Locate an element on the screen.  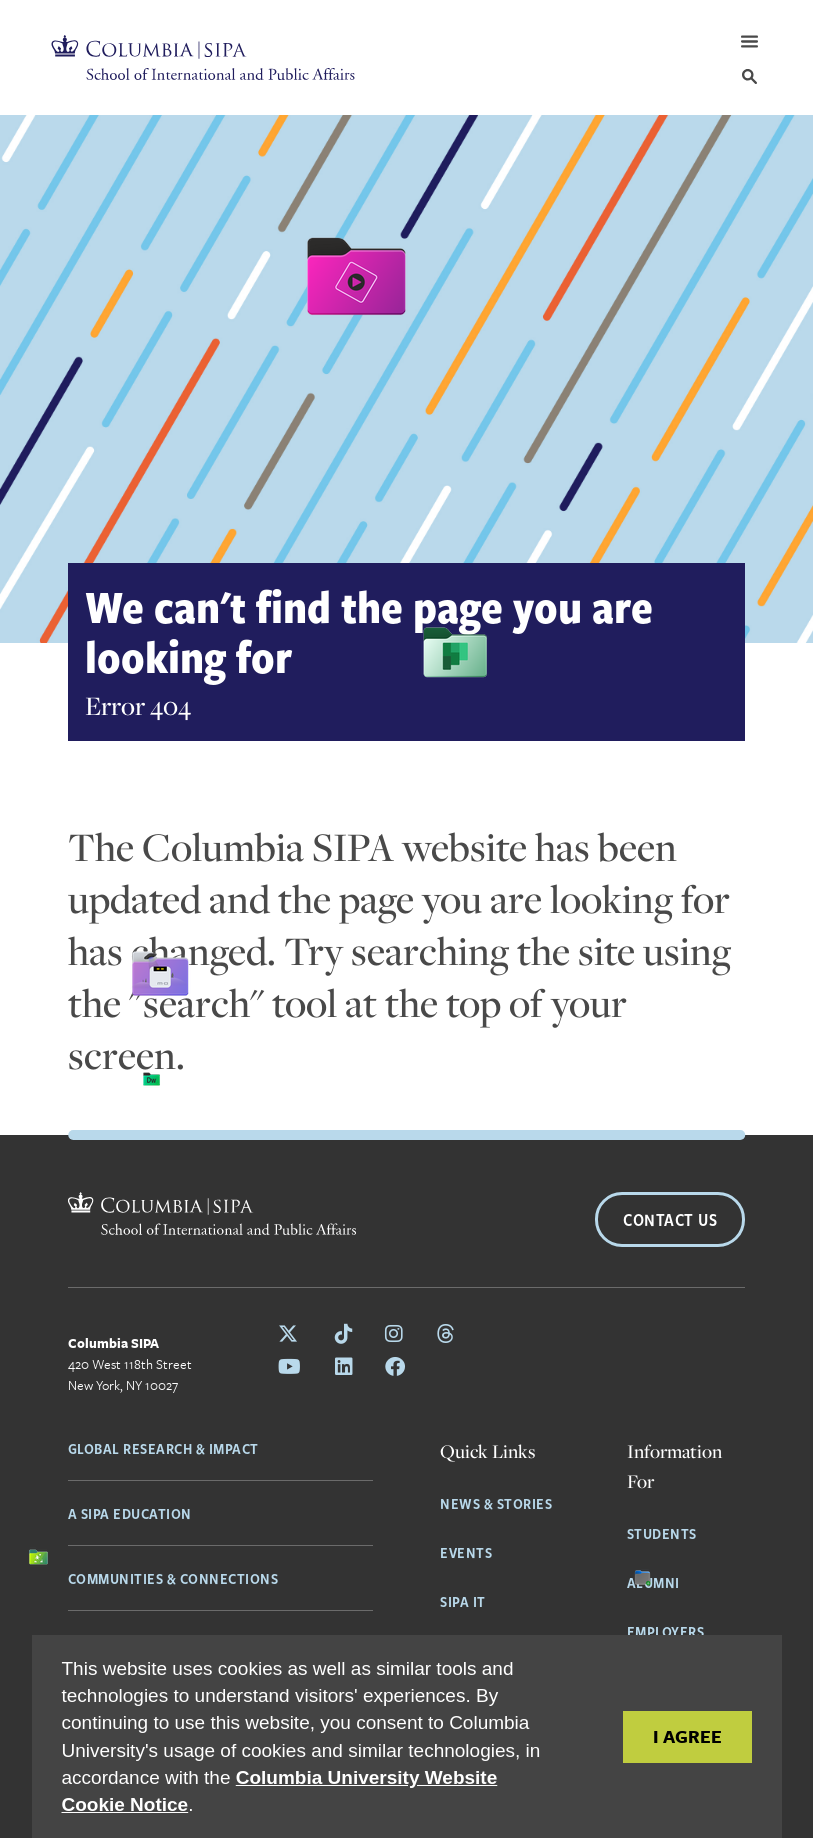
open Adobe Premiere Elements project folder is located at coordinates (356, 279).